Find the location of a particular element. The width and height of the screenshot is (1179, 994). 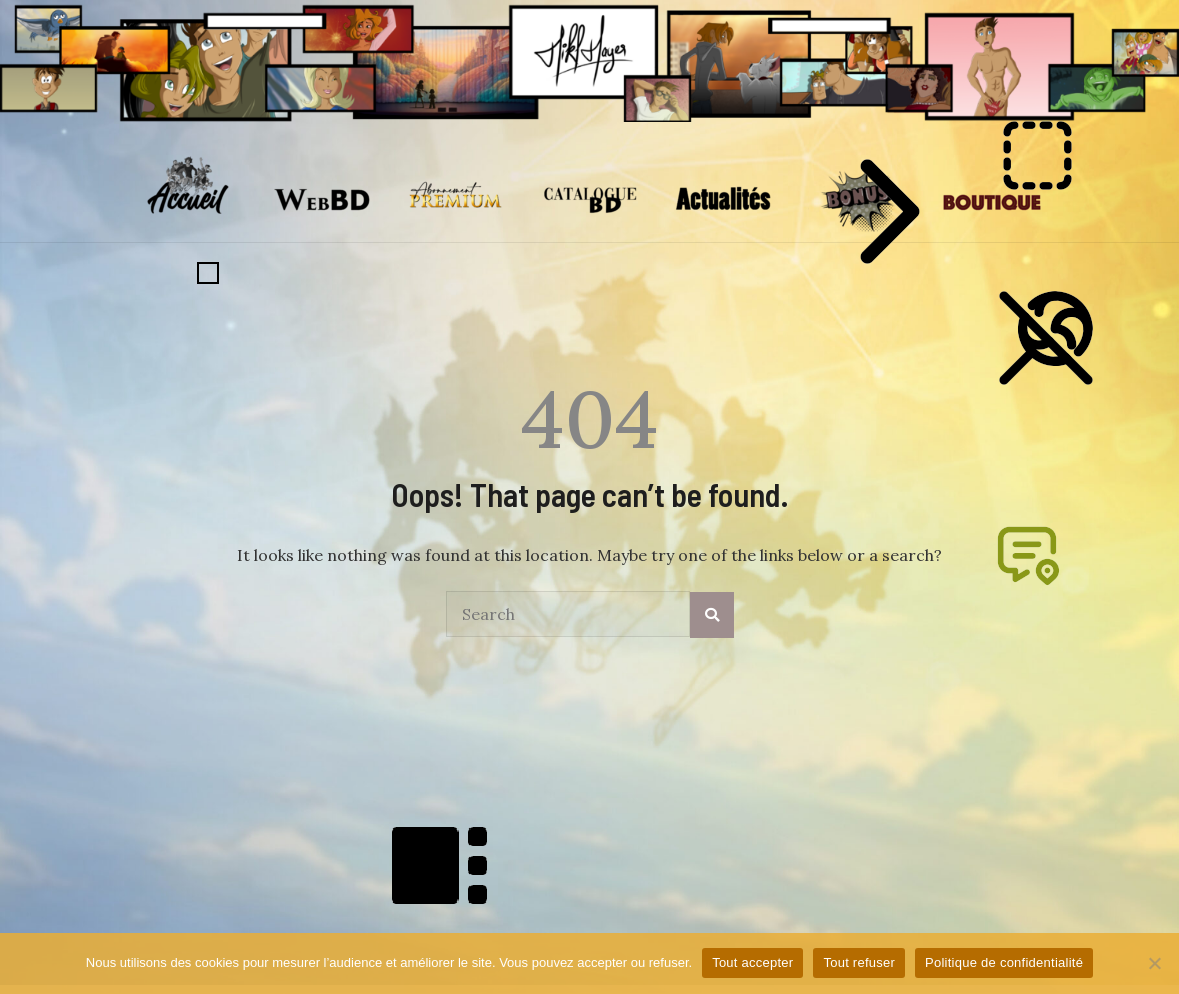

toggle sidebar panel visibility is located at coordinates (439, 865).